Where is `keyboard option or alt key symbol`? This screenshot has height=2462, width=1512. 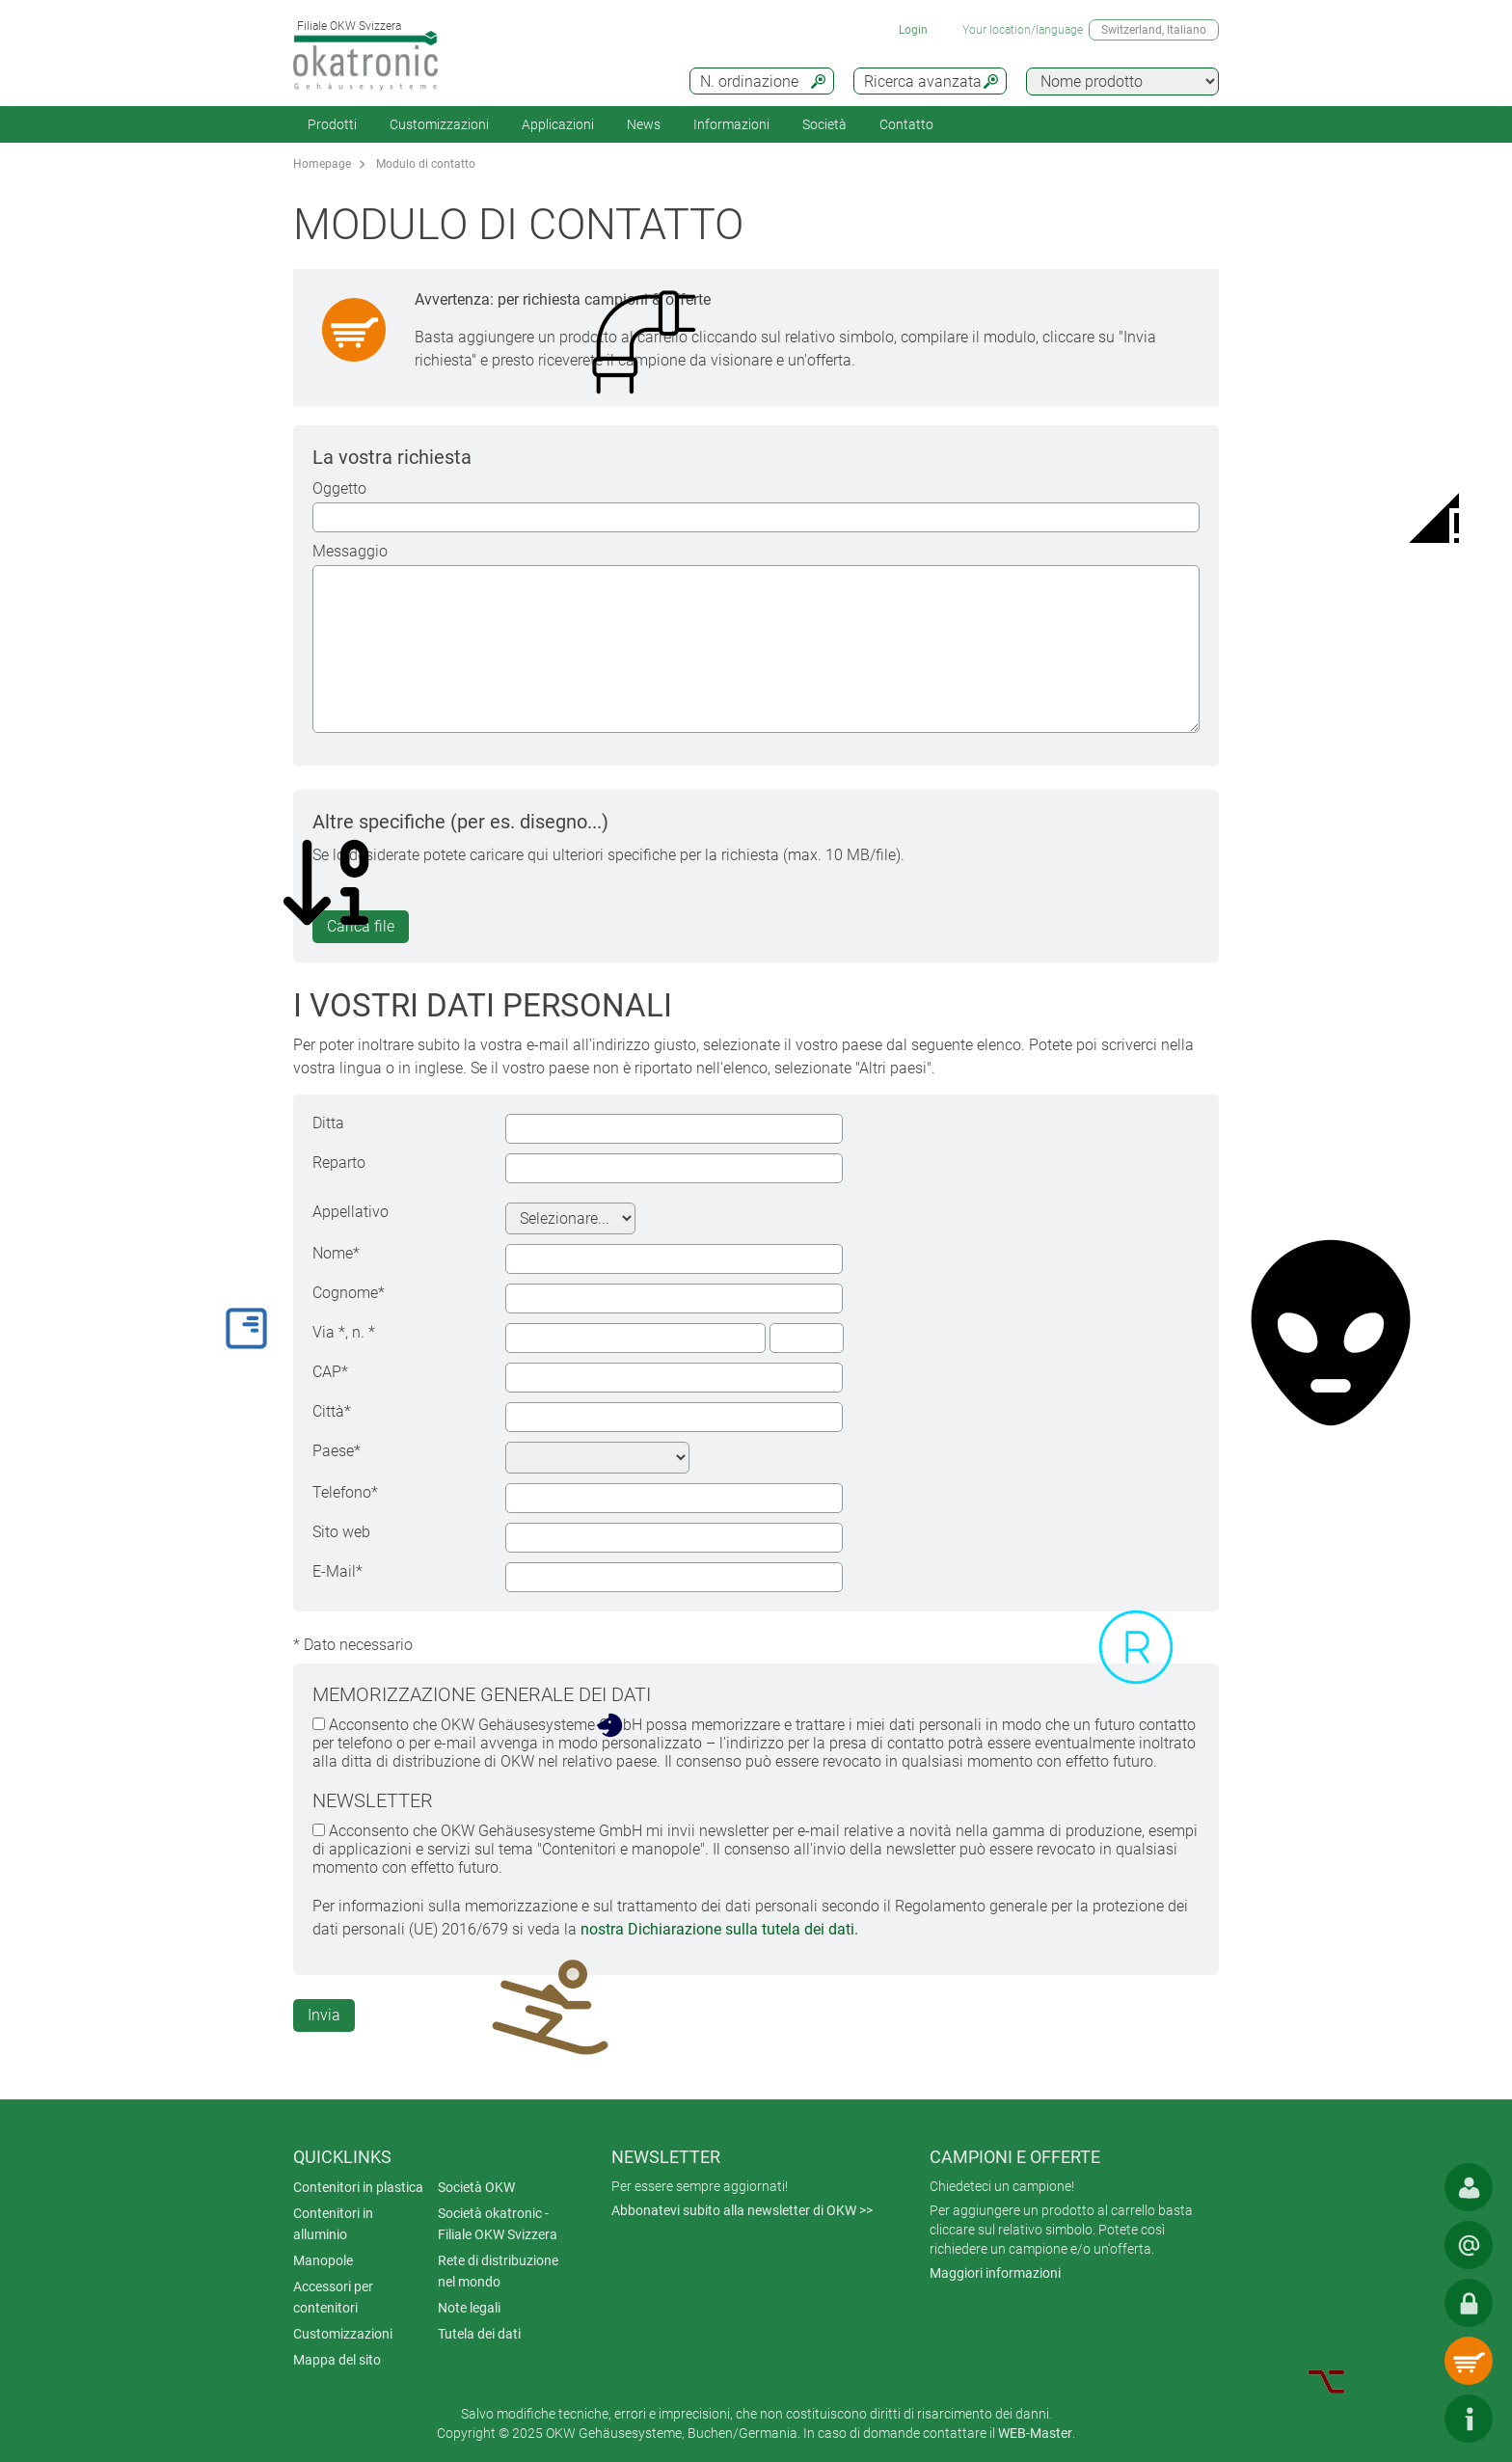 keyboard option or alt key symbol is located at coordinates (1326, 2380).